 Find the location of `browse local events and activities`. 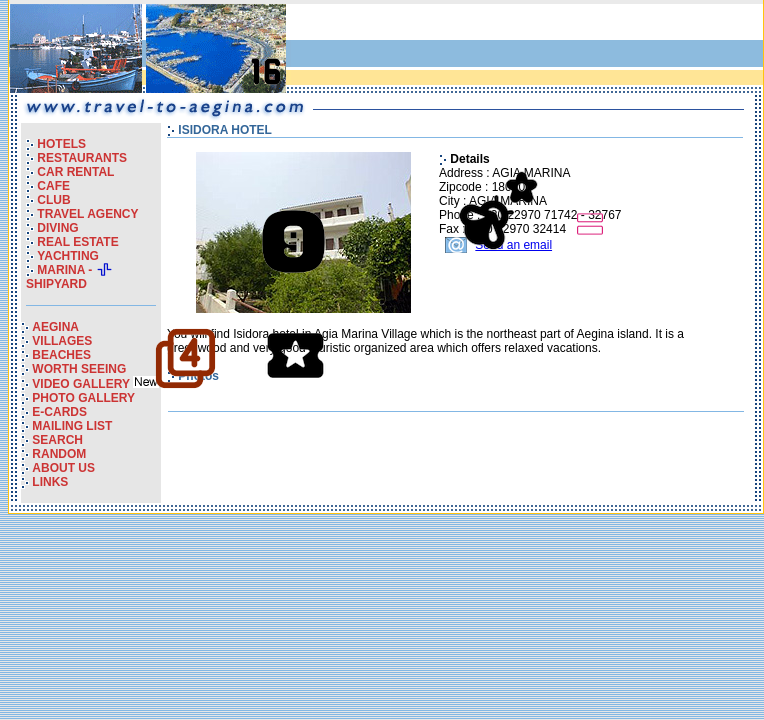

browse local events and activities is located at coordinates (295, 355).